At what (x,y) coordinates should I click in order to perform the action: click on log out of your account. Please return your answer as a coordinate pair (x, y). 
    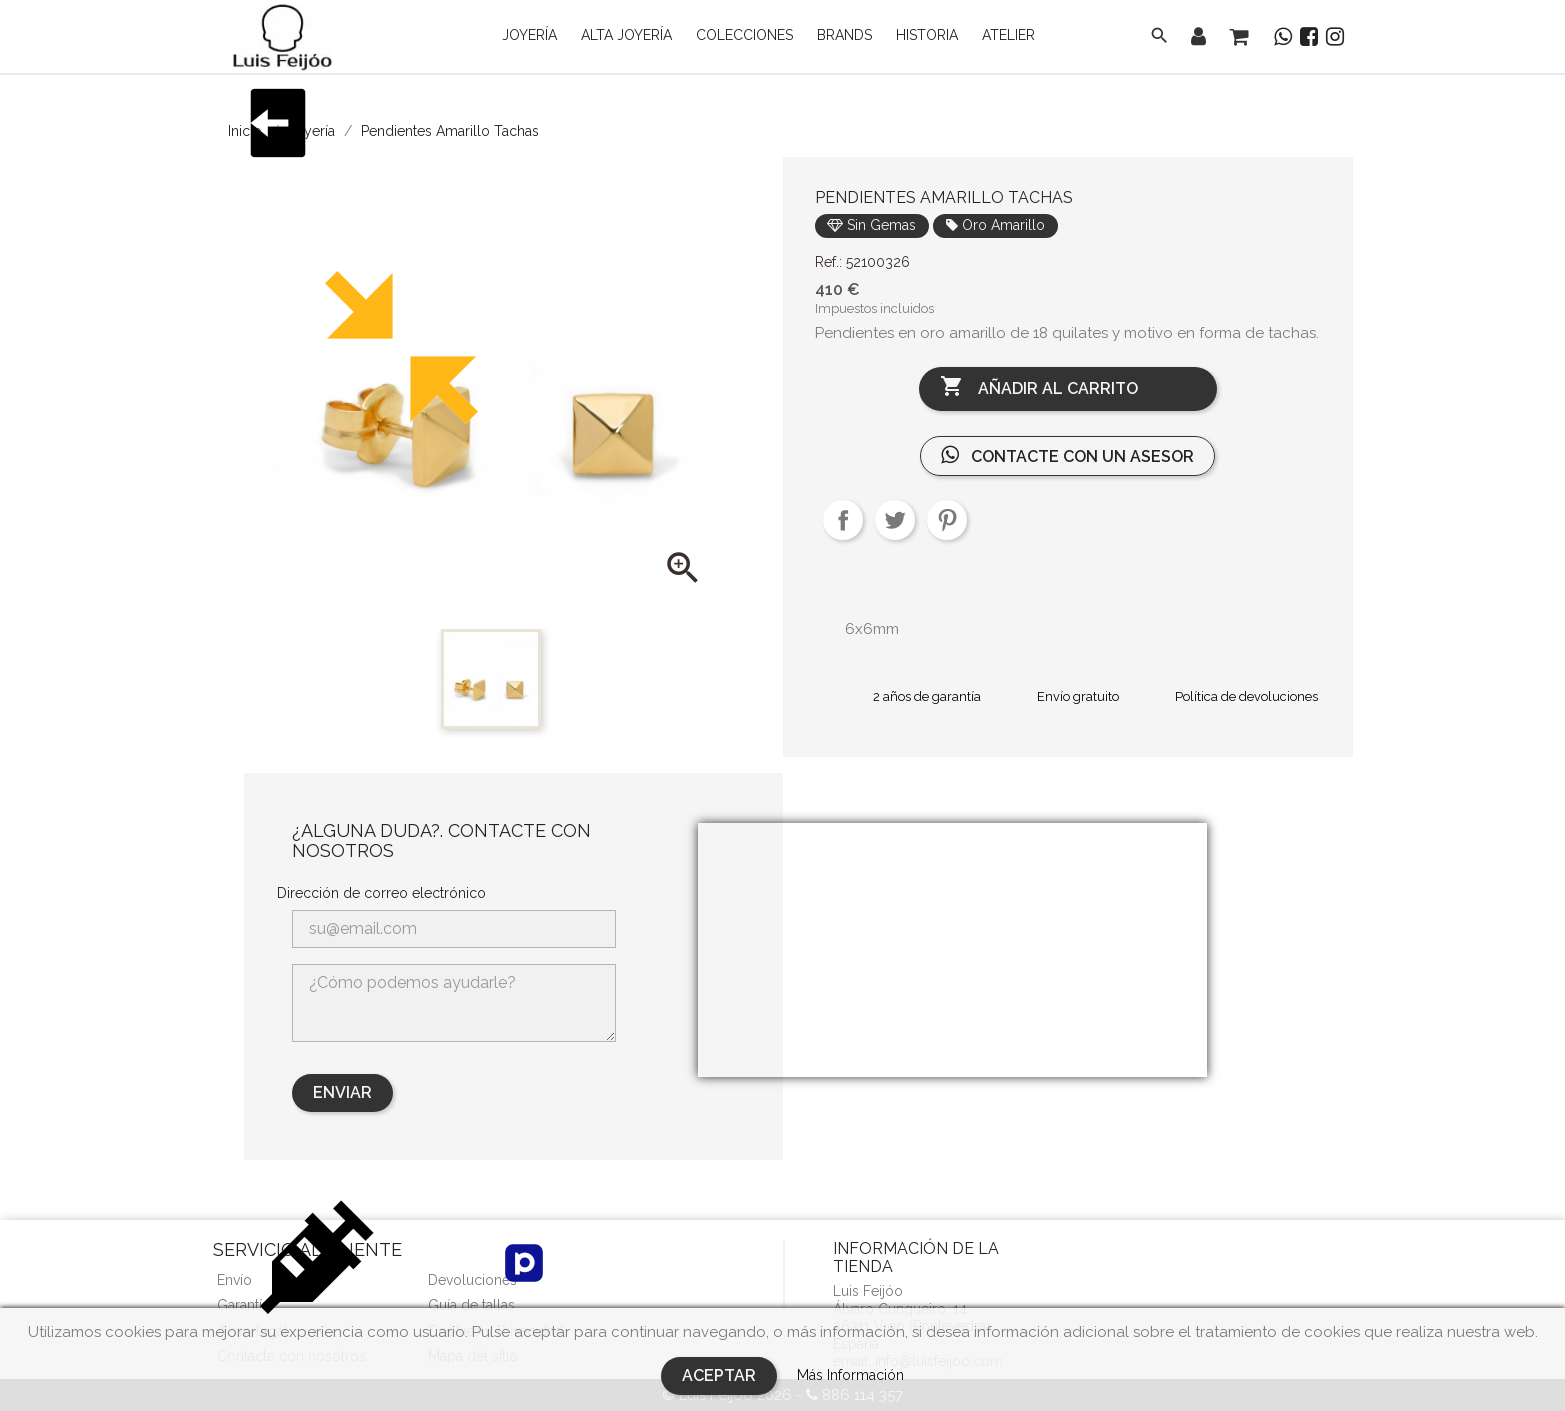
    Looking at the image, I should click on (278, 123).